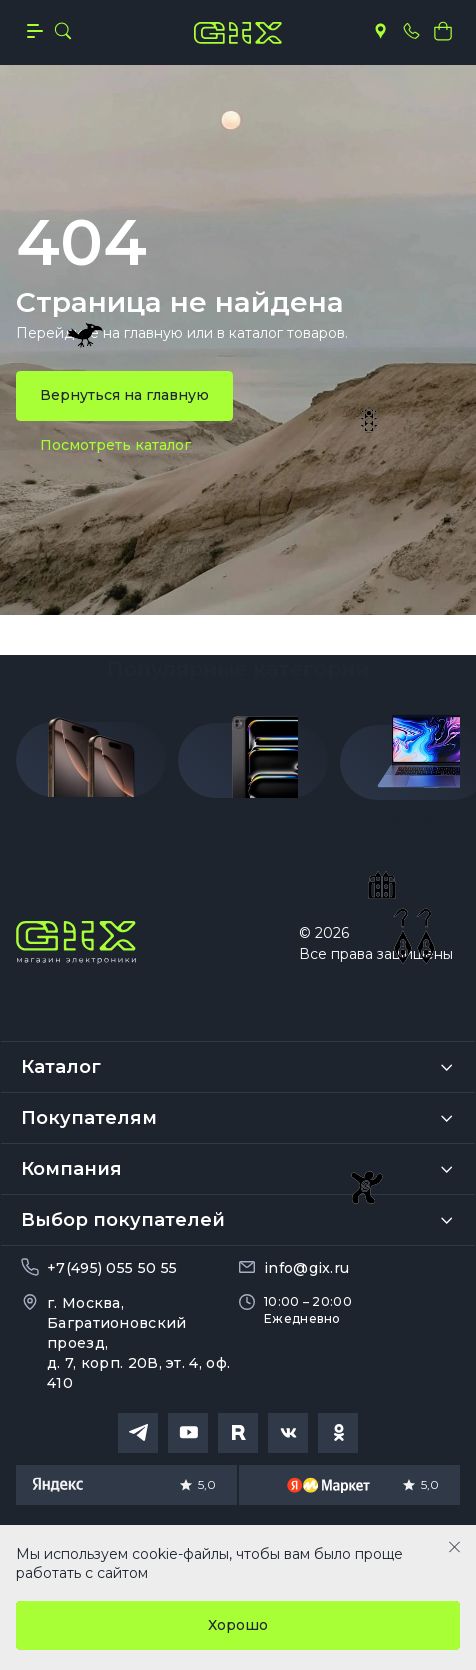  I want to click on sparrow character or bird companion in a game, so click(84, 334).